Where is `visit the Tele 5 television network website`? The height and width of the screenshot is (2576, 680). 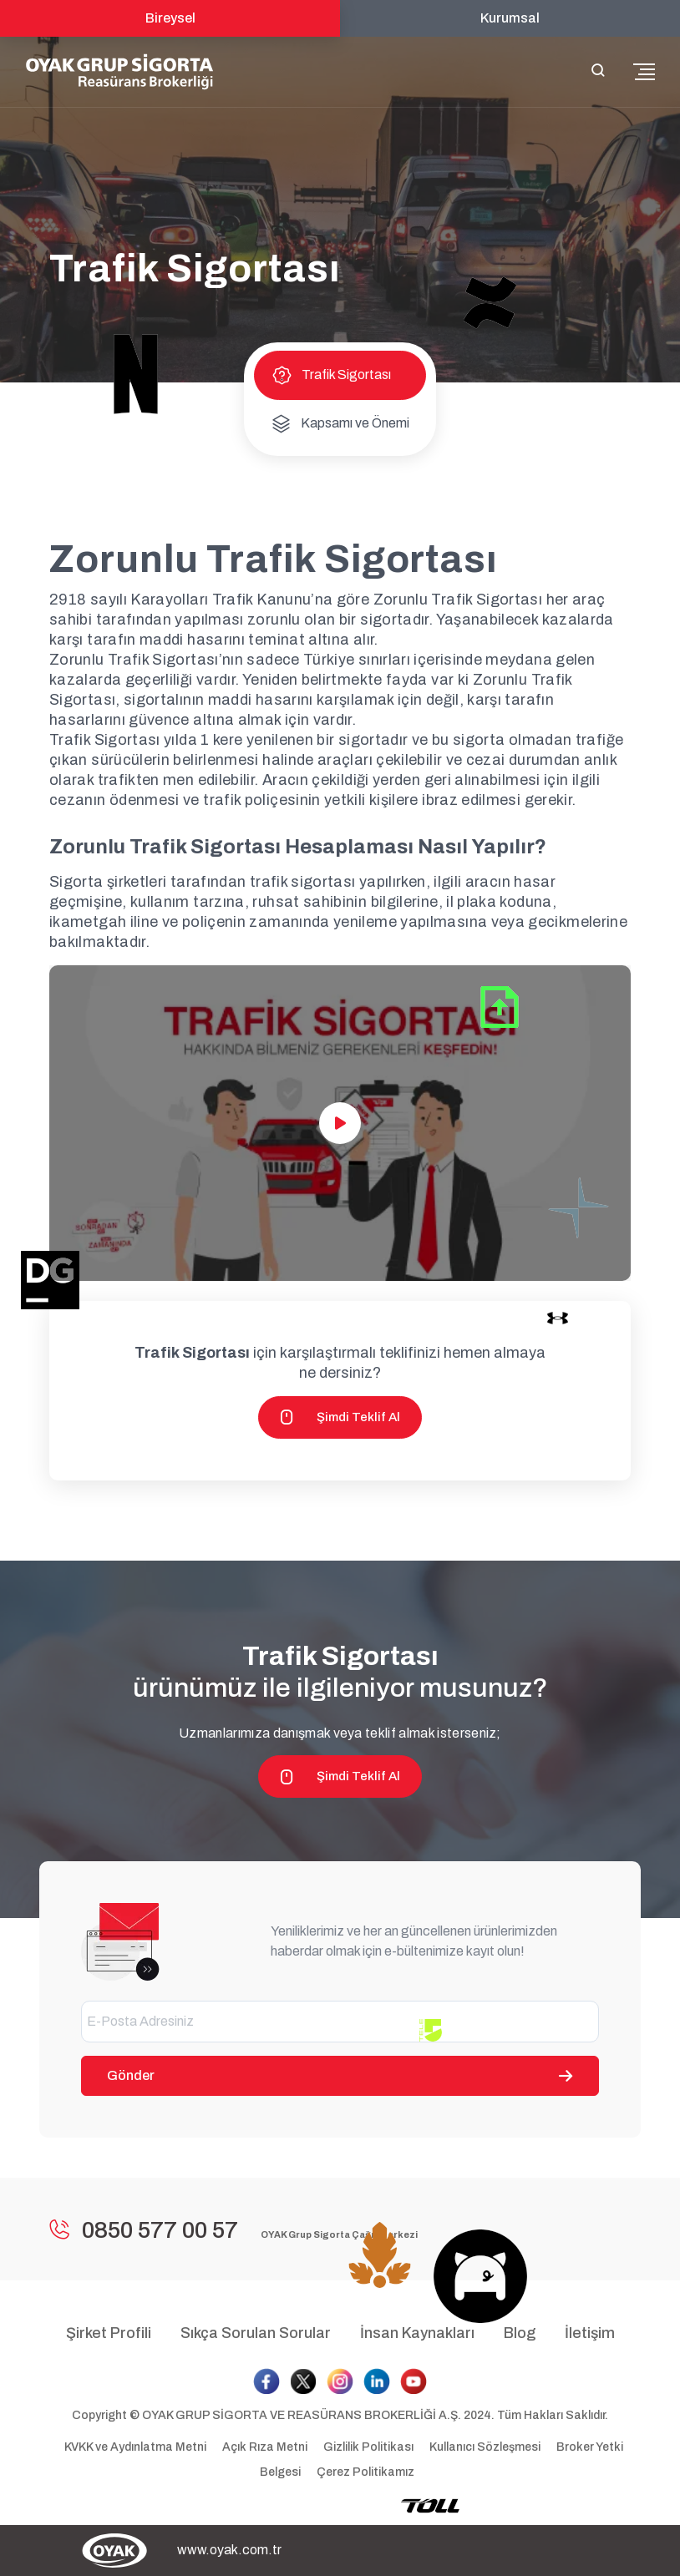 visit the Tele 5 television network website is located at coordinates (430, 2030).